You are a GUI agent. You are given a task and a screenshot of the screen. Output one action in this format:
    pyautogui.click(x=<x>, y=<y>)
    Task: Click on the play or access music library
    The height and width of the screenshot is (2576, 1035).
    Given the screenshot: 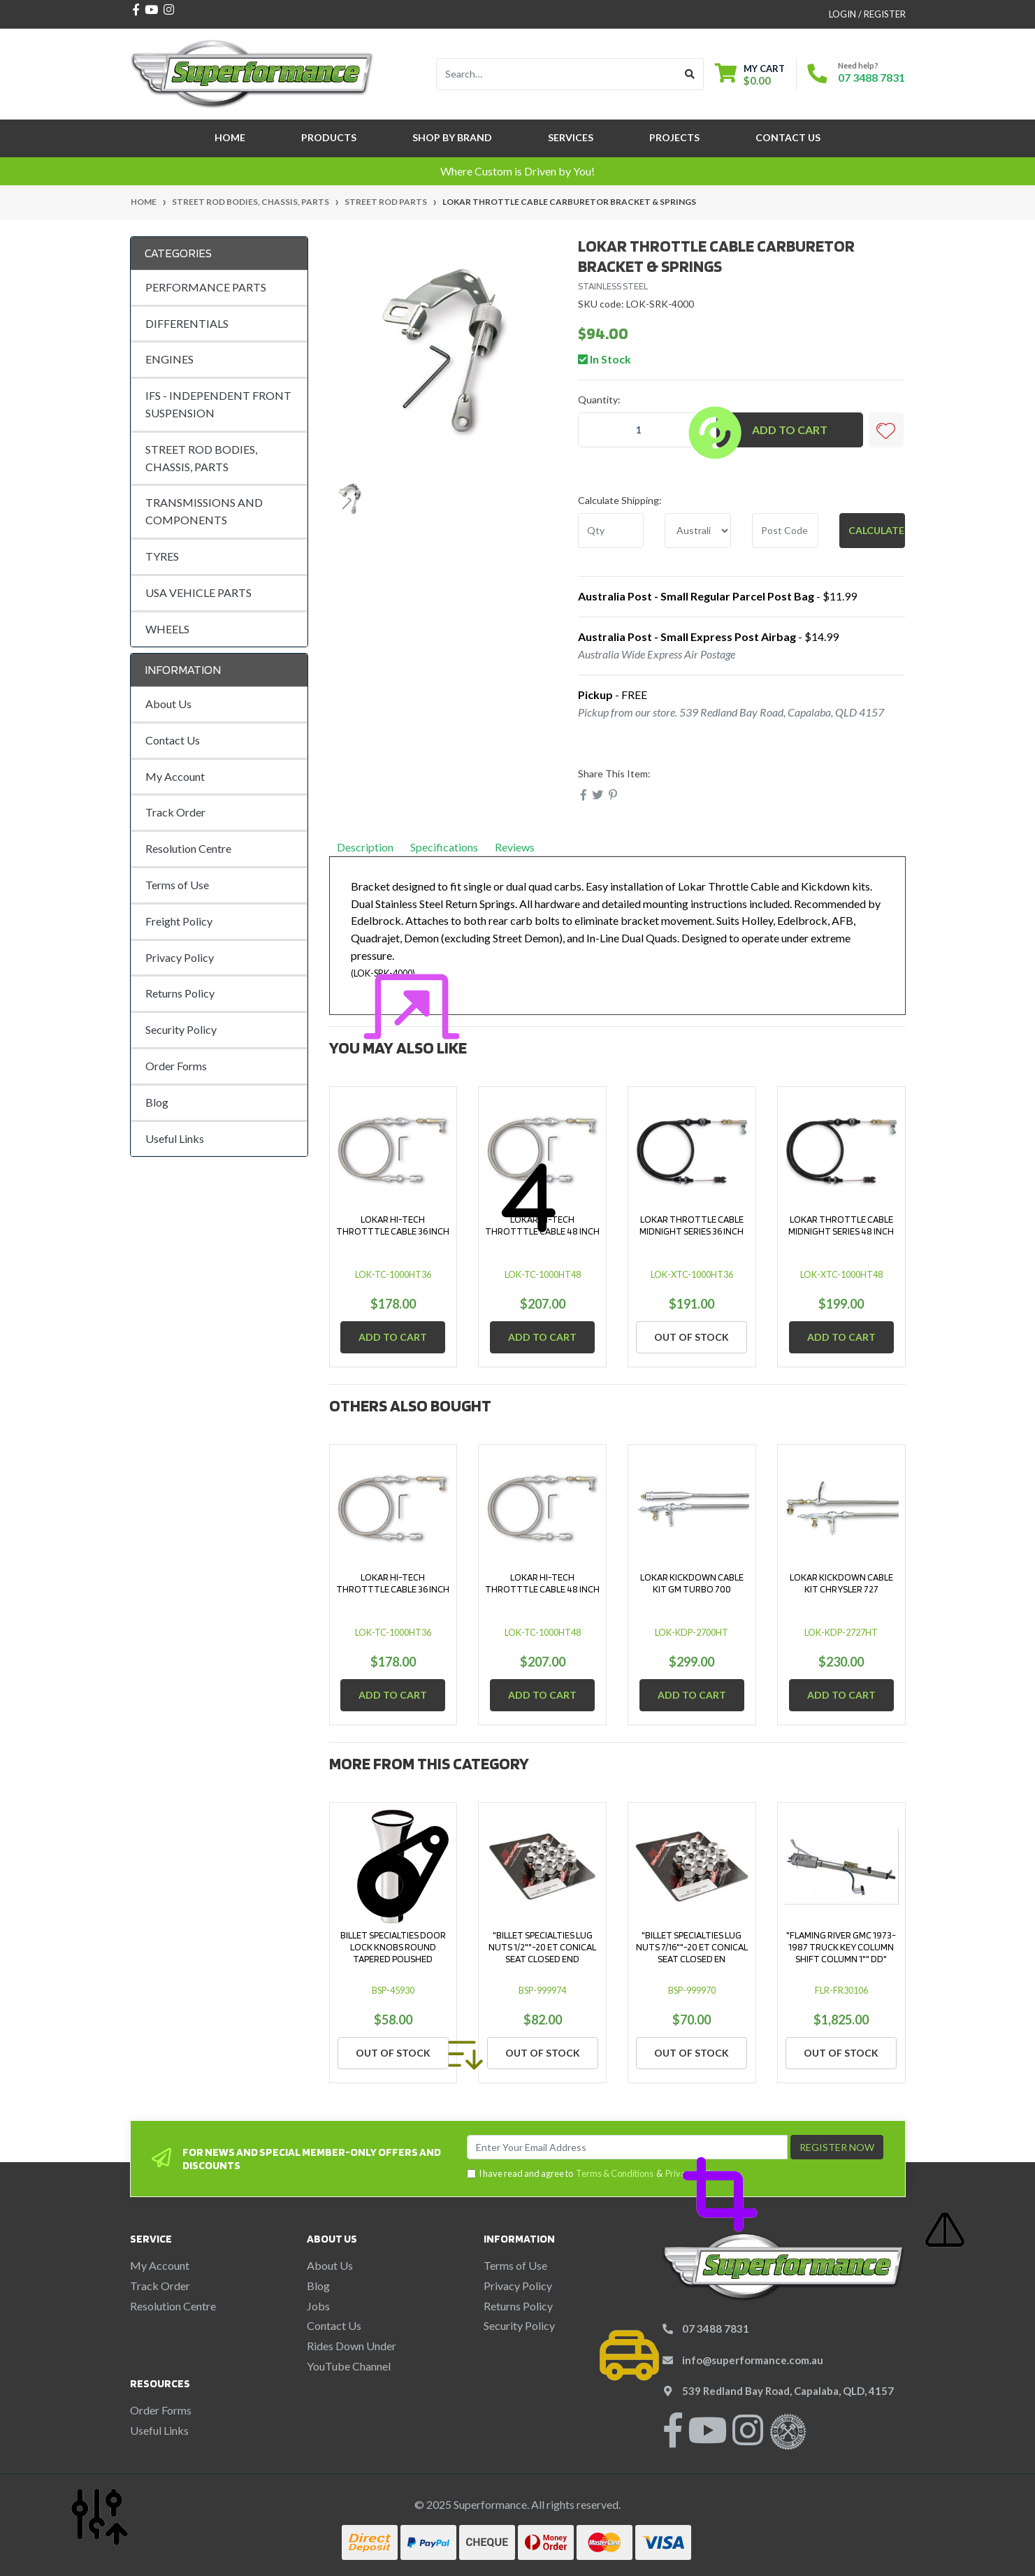 What is the action you would take?
    pyautogui.click(x=715, y=433)
    